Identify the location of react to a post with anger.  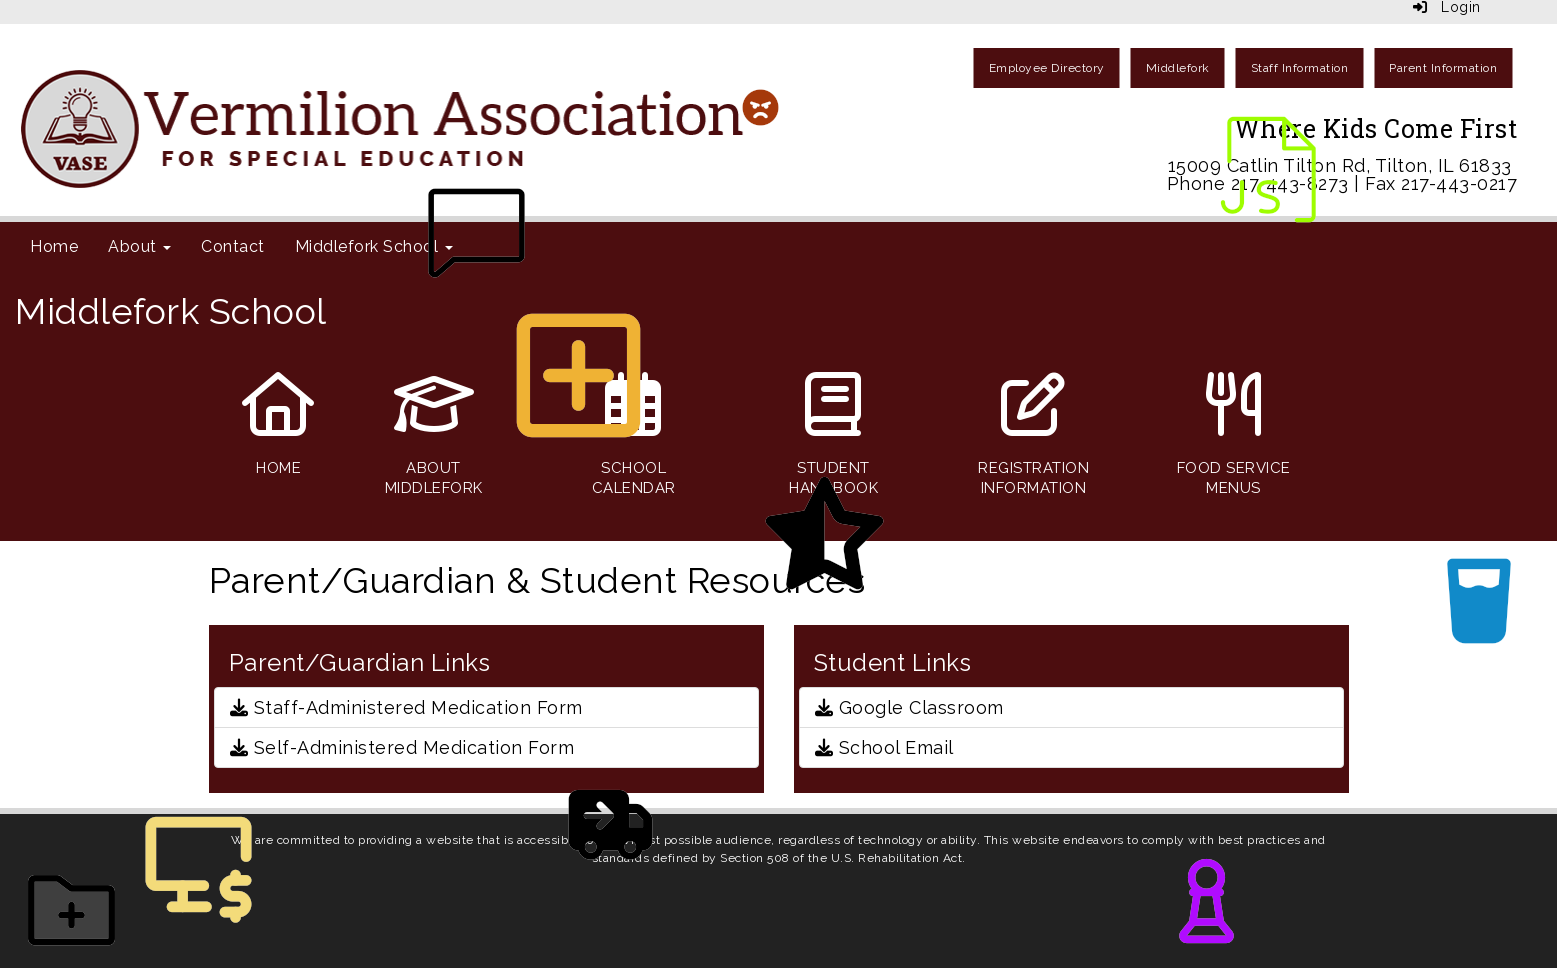
(760, 107).